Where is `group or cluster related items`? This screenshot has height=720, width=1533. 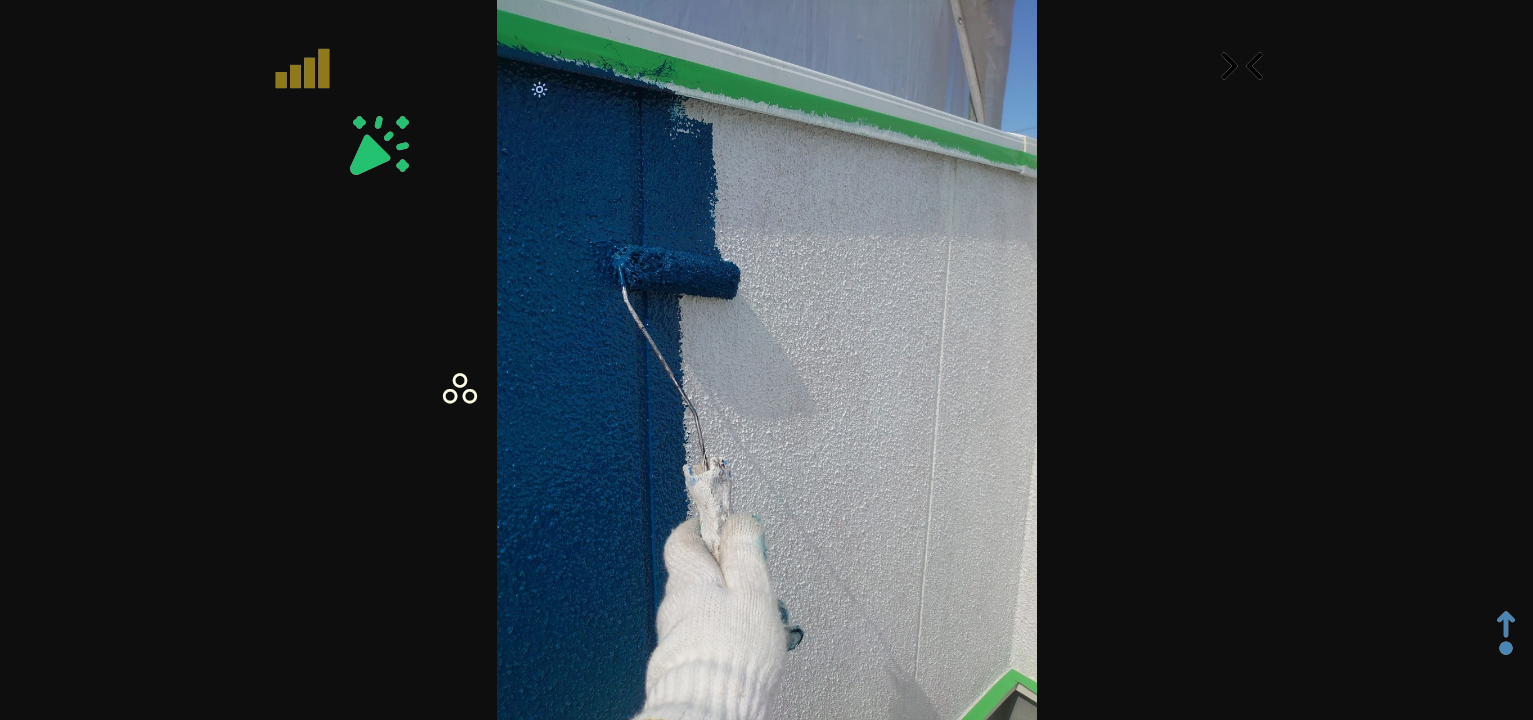 group or cluster related items is located at coordinates (460, 389).